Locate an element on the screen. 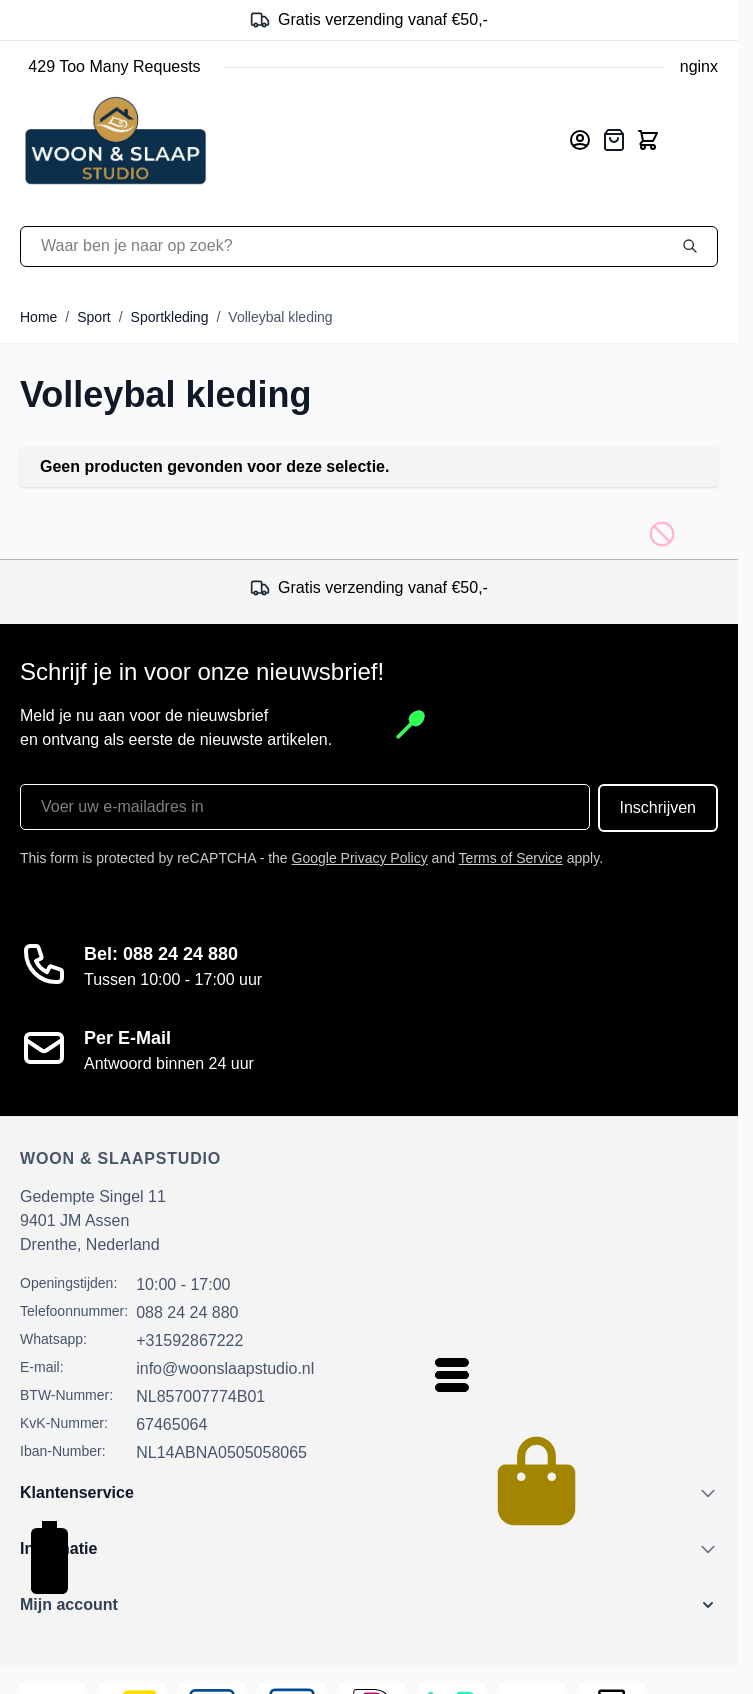 The width and height of the screenshot is (753, 1694). indicates blocked or prohibited action is located at coordinates (662, 534).